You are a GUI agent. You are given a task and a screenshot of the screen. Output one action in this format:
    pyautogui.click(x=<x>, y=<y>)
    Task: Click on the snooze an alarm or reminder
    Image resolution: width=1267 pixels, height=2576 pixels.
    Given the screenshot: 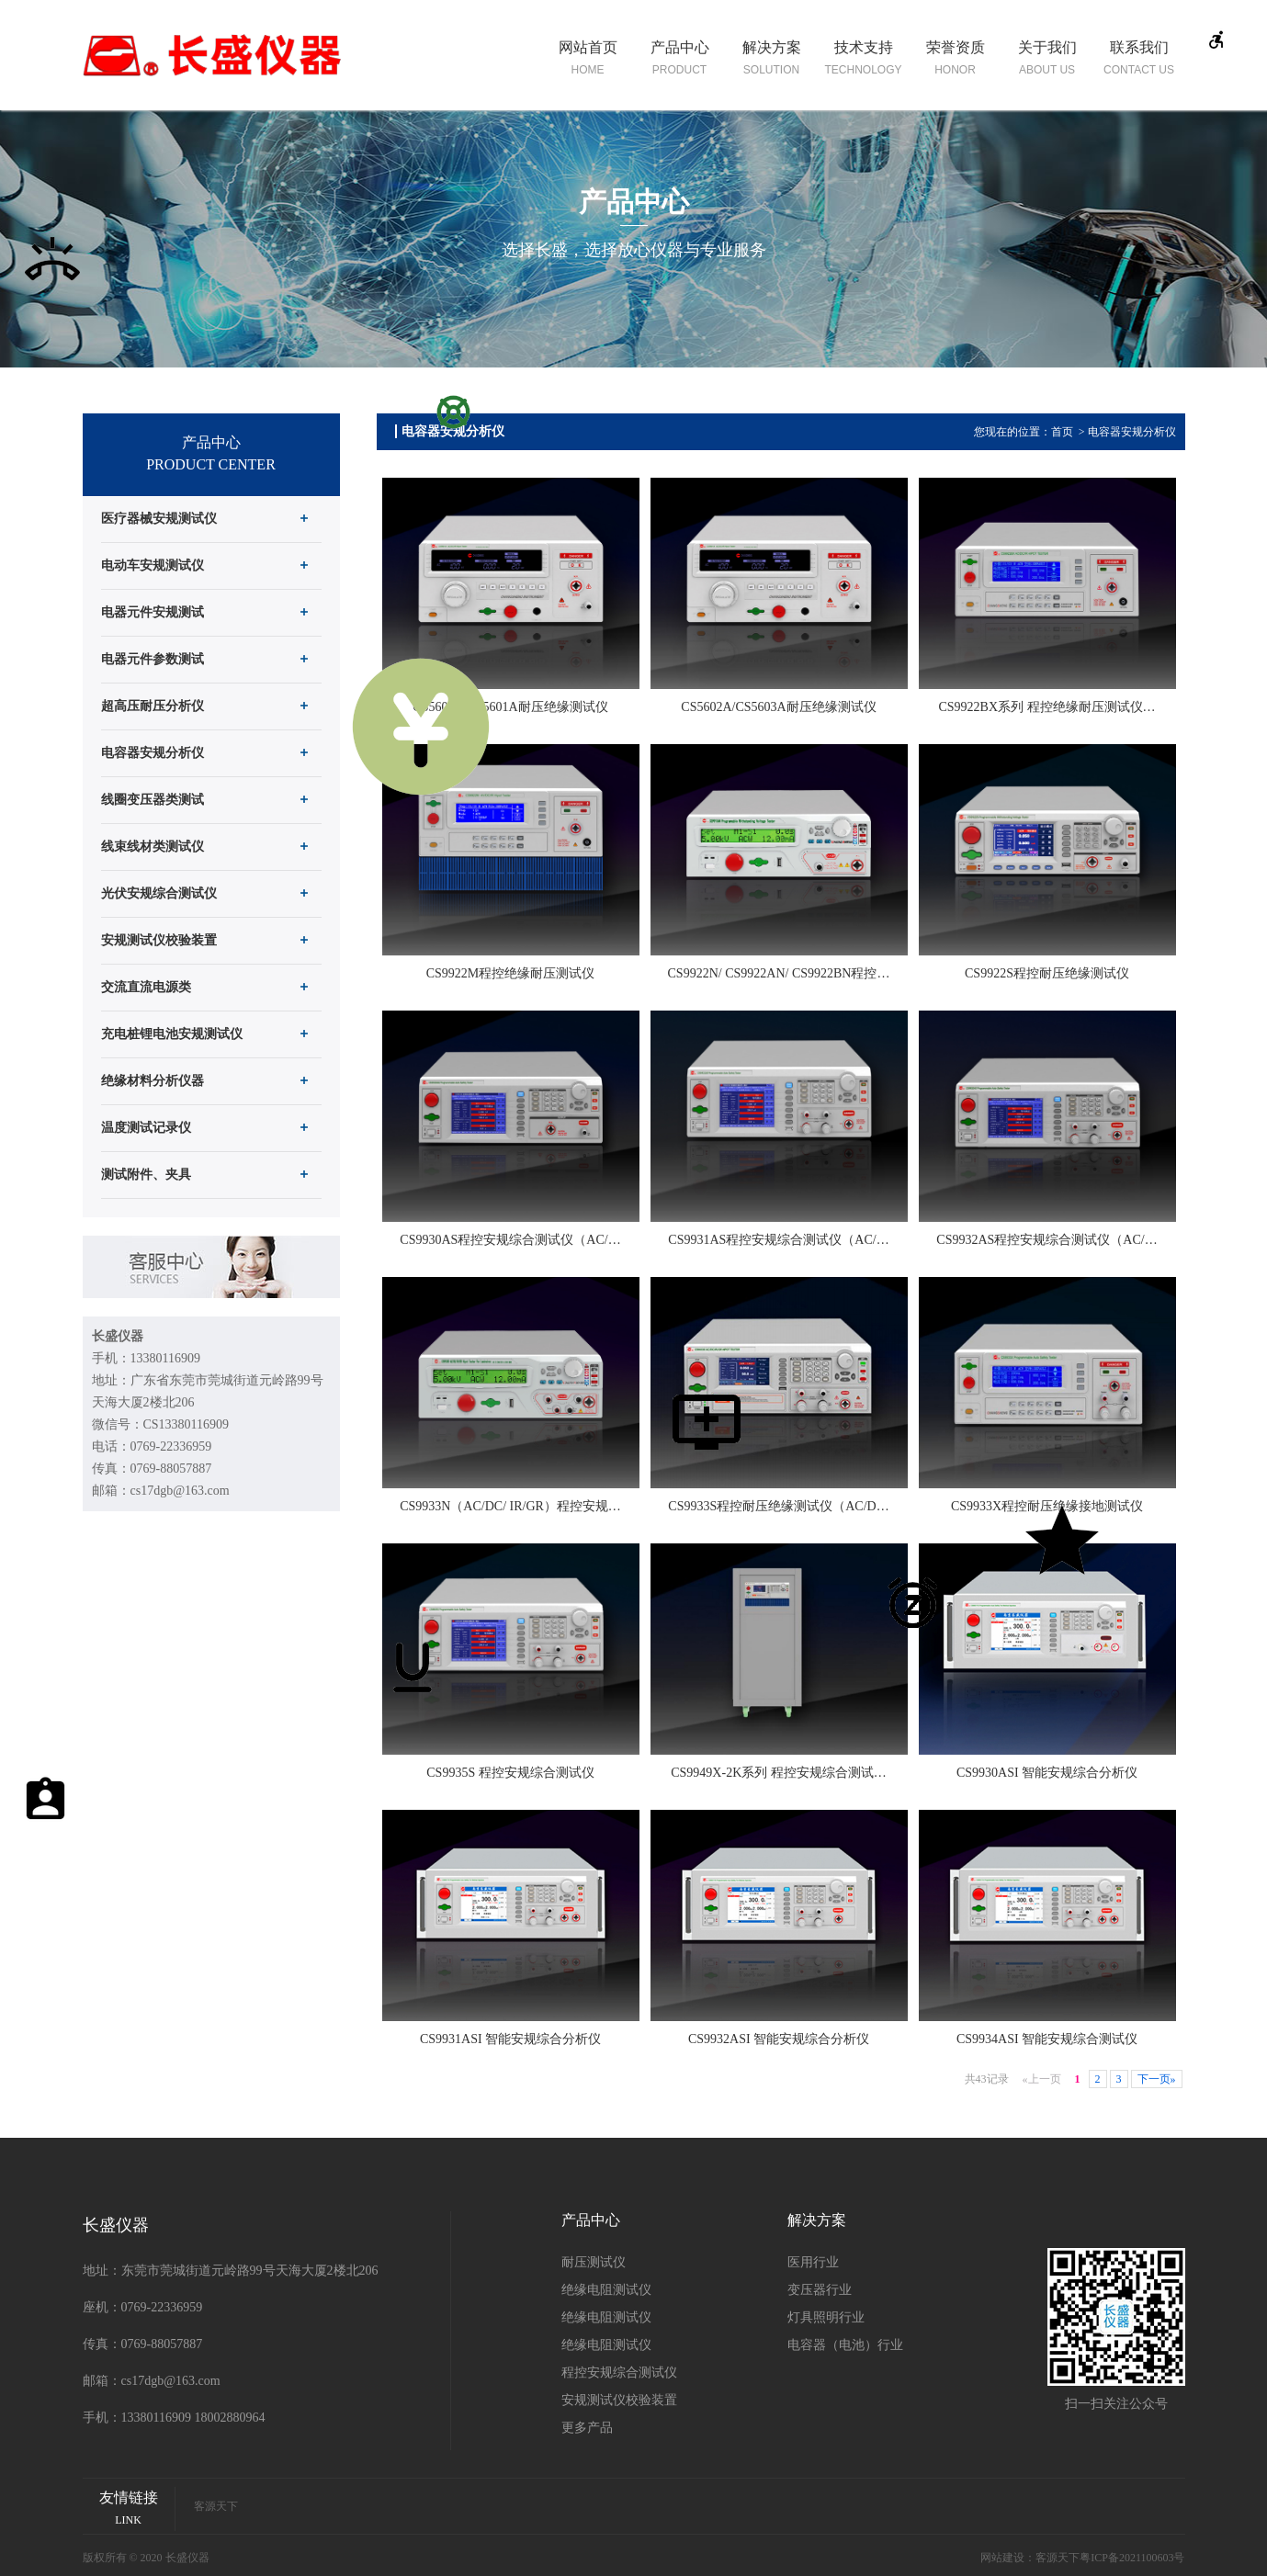 What is the action you would take?
    pyautogui.click(x=912, y=1602)
    